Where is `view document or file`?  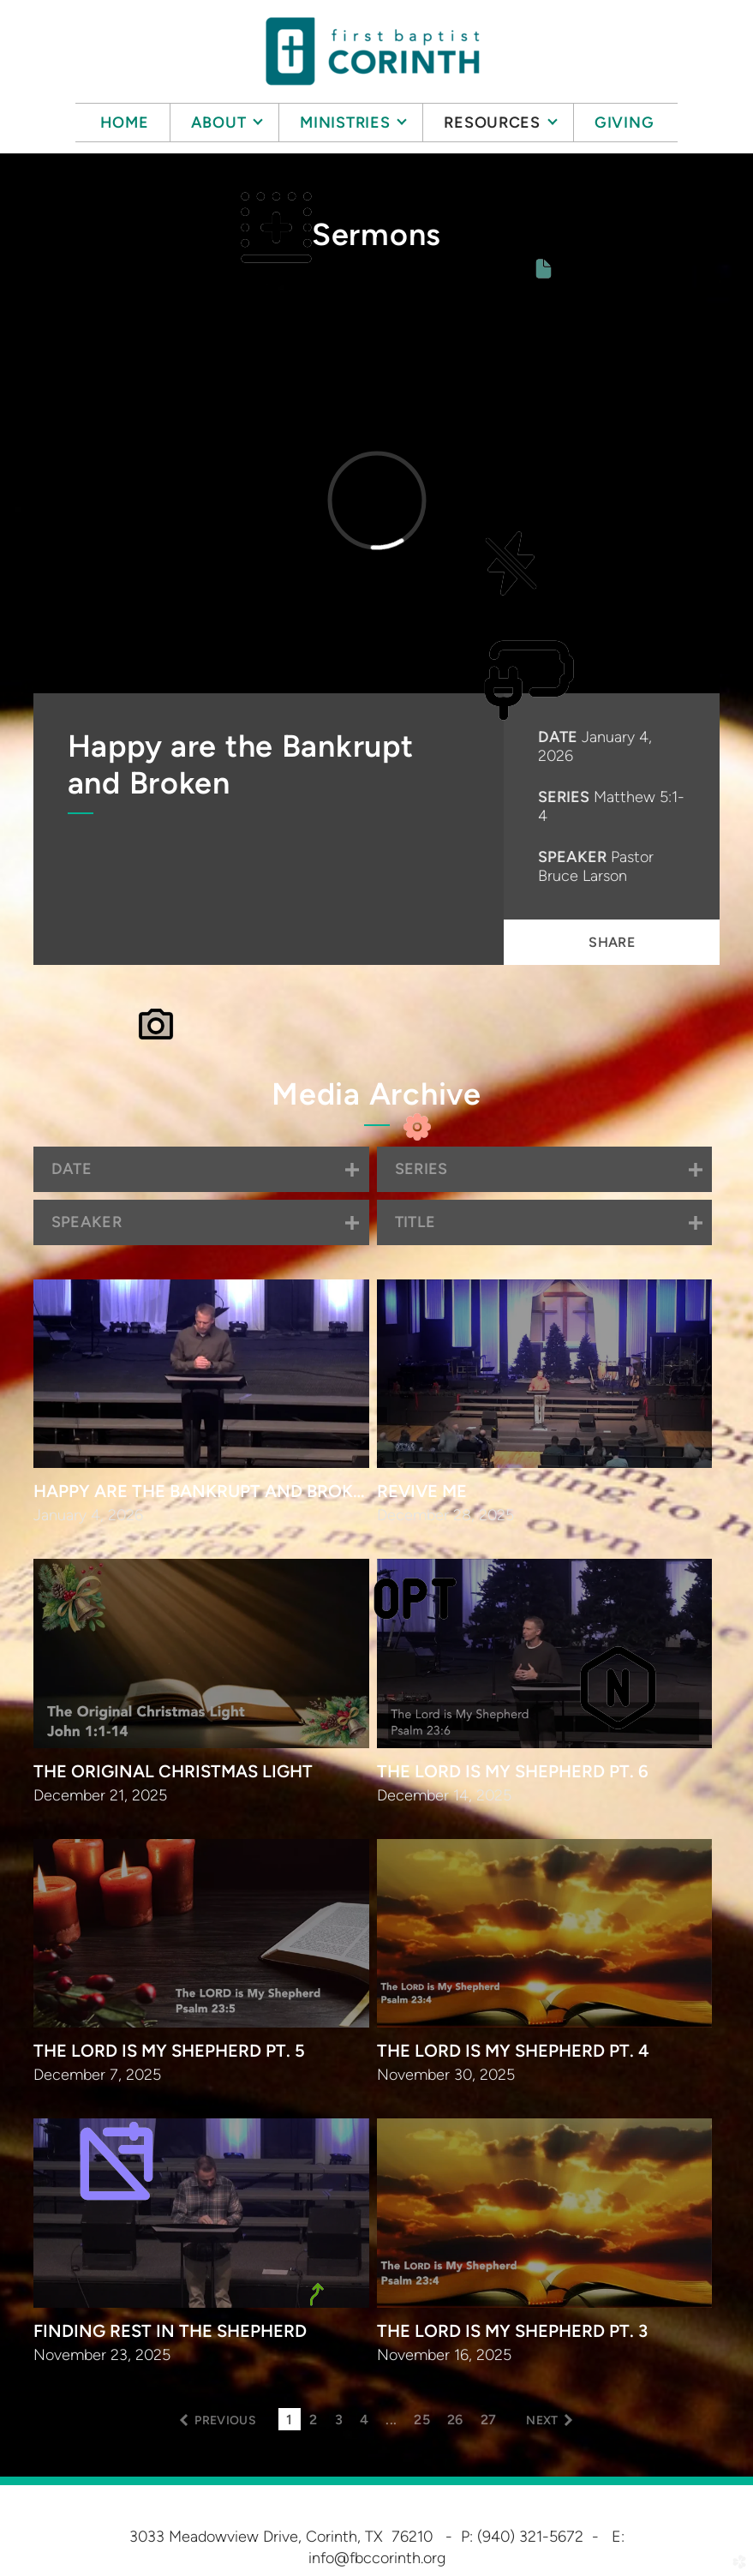 view document or file is located at coordinates (543, 268).